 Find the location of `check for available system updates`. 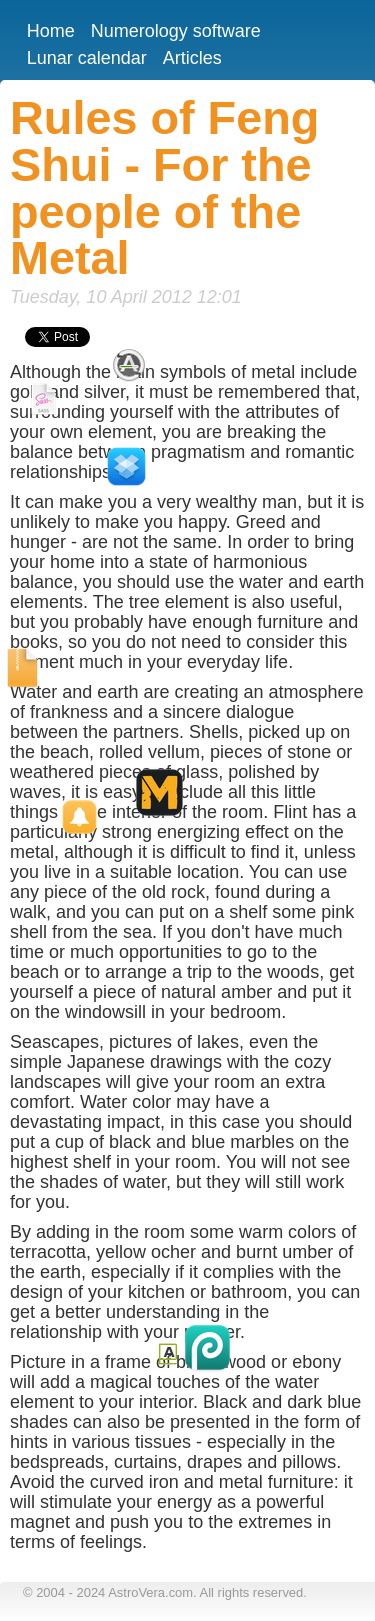

check for available system updates is located at coordinates (129, 365).